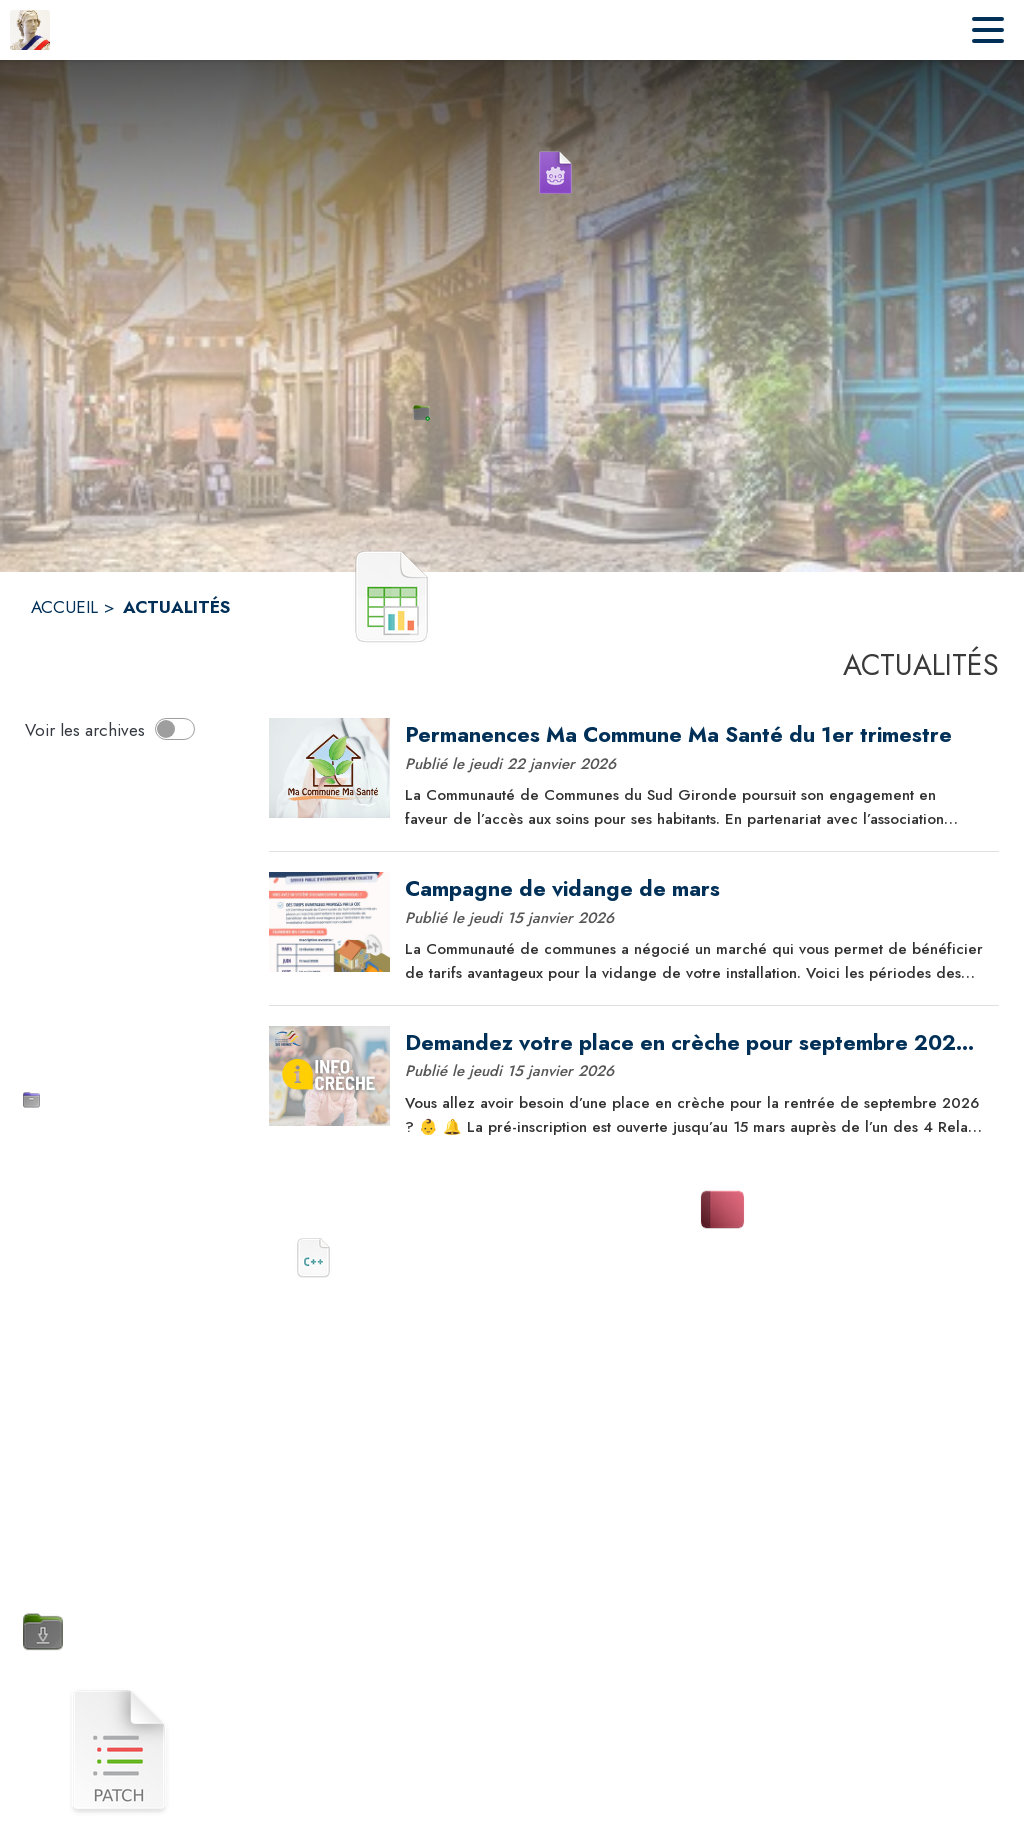 The image size is (1024, 1846). I want to click on create a new folder, so click(421, 412).